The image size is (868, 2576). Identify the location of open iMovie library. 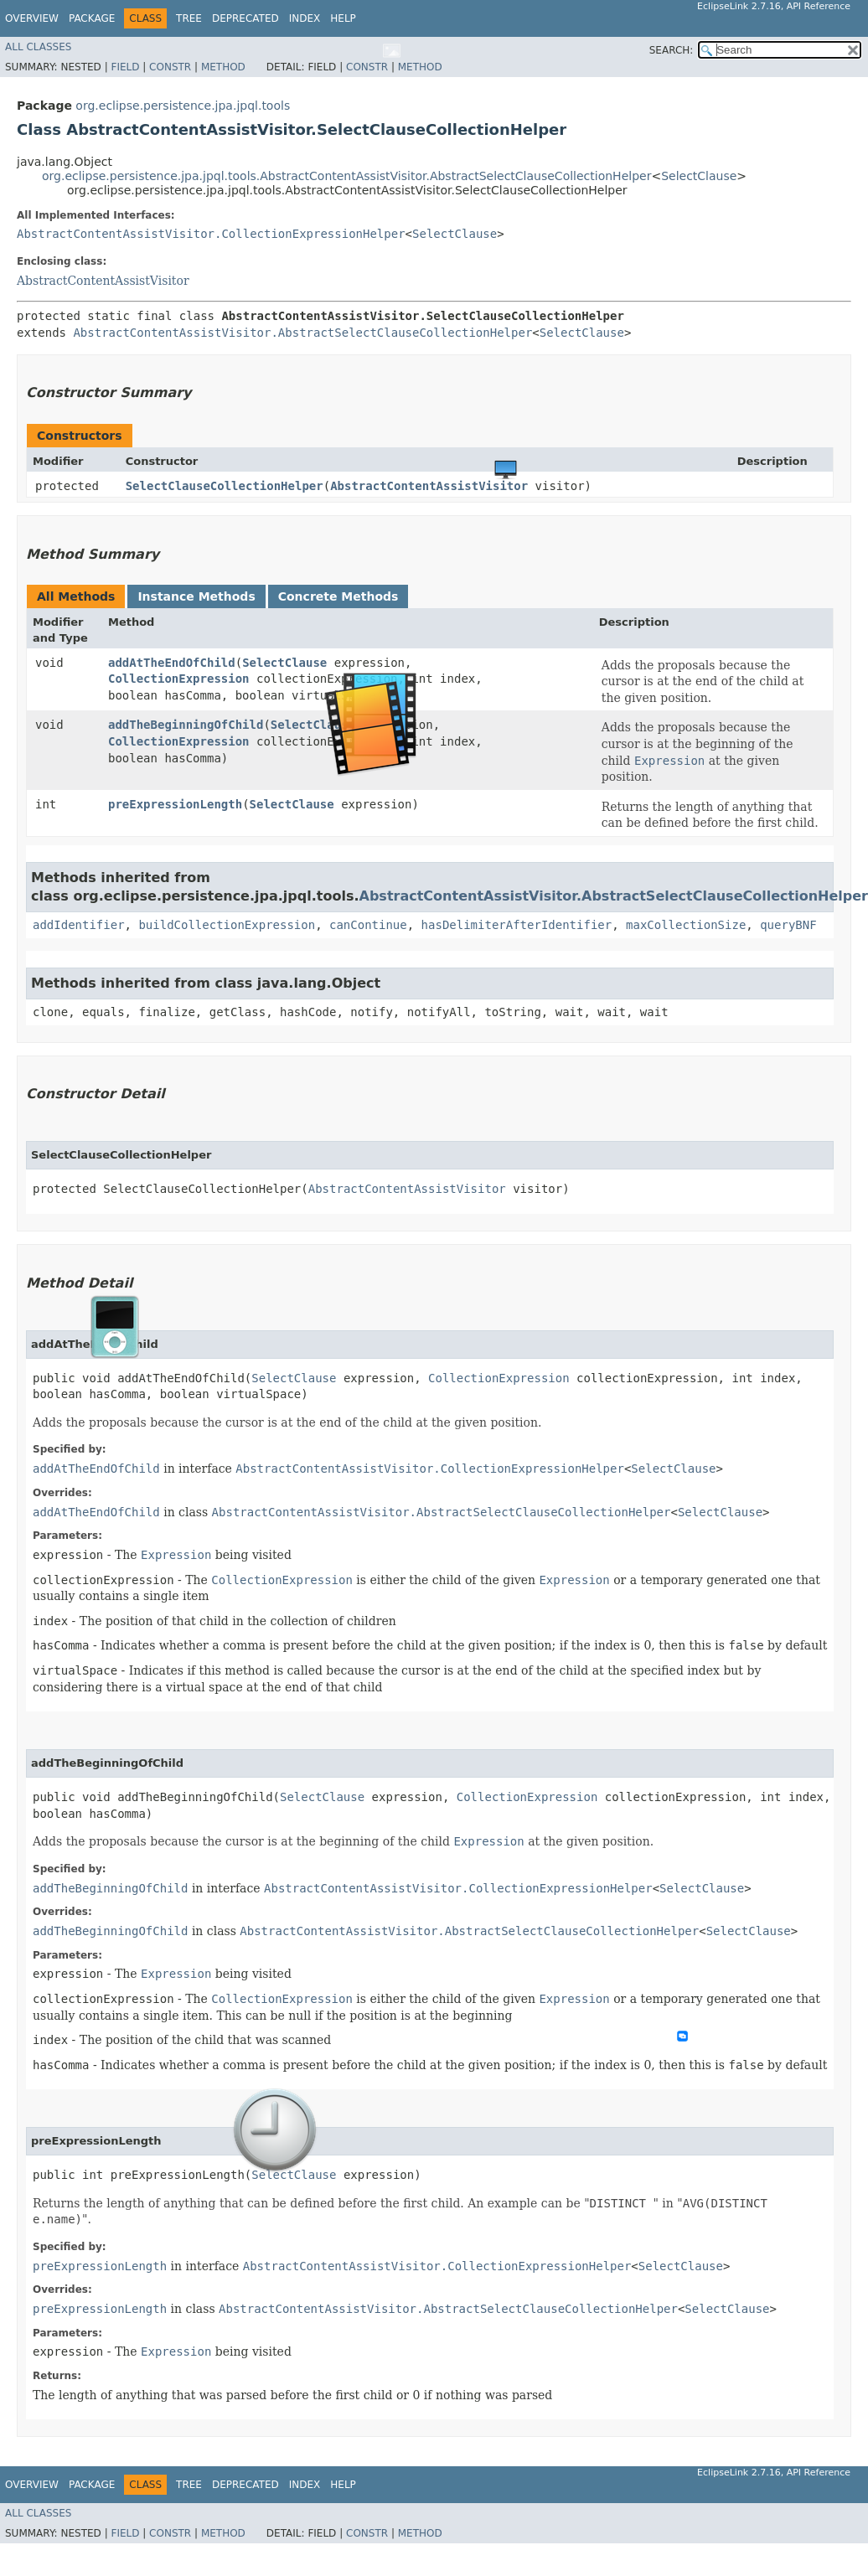
(370, 725).